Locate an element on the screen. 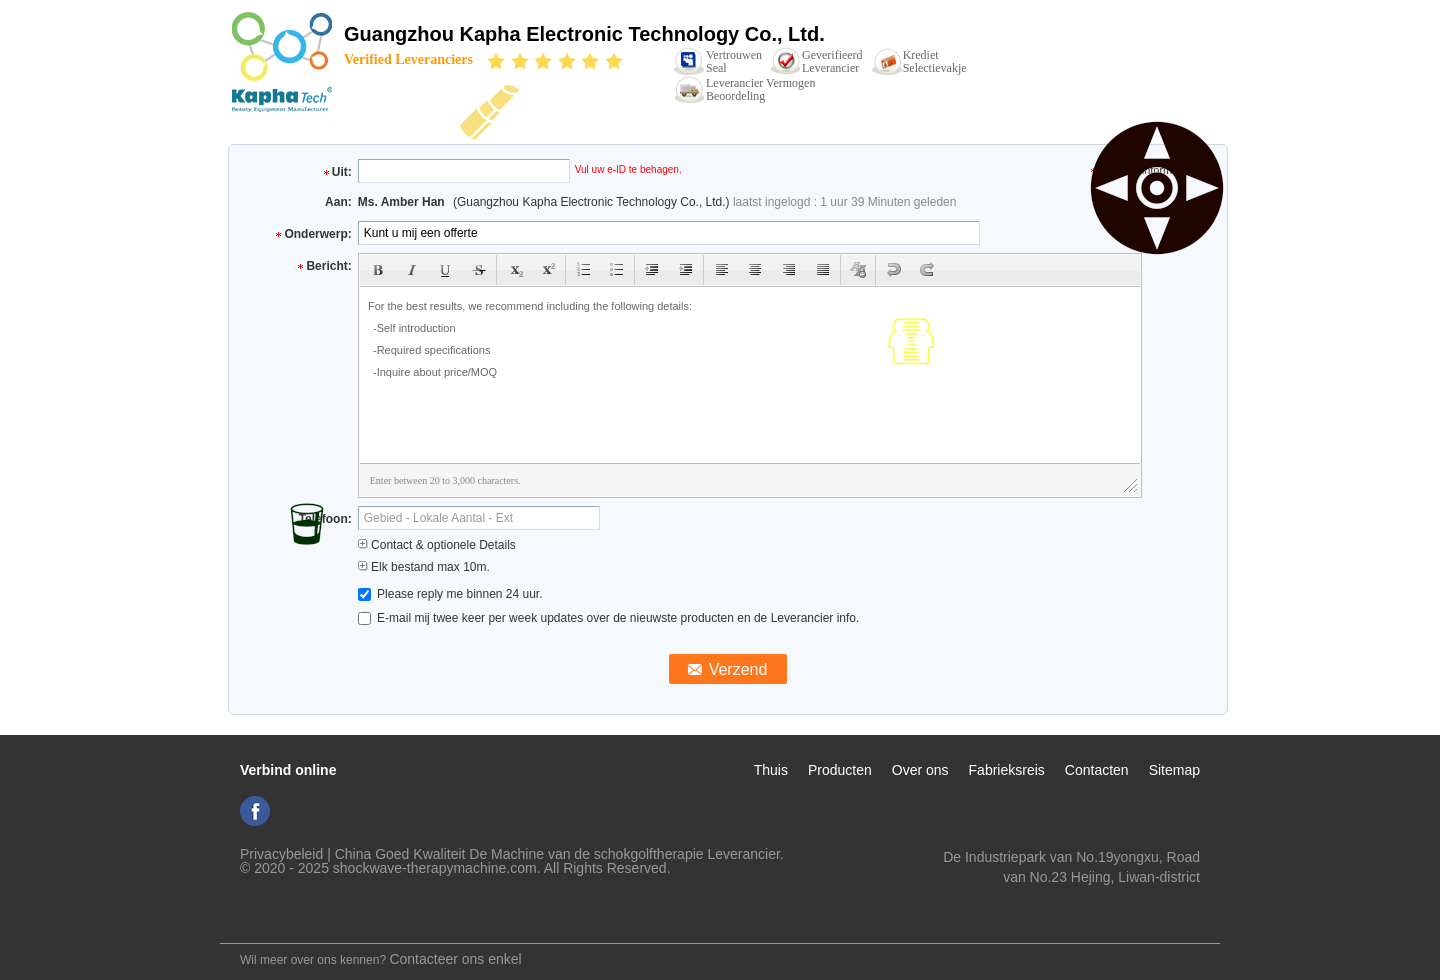 This screenshot has height=980, width=1440. indicates a shot glass or alcoholic beverage item is located at coordinates (307, 524).